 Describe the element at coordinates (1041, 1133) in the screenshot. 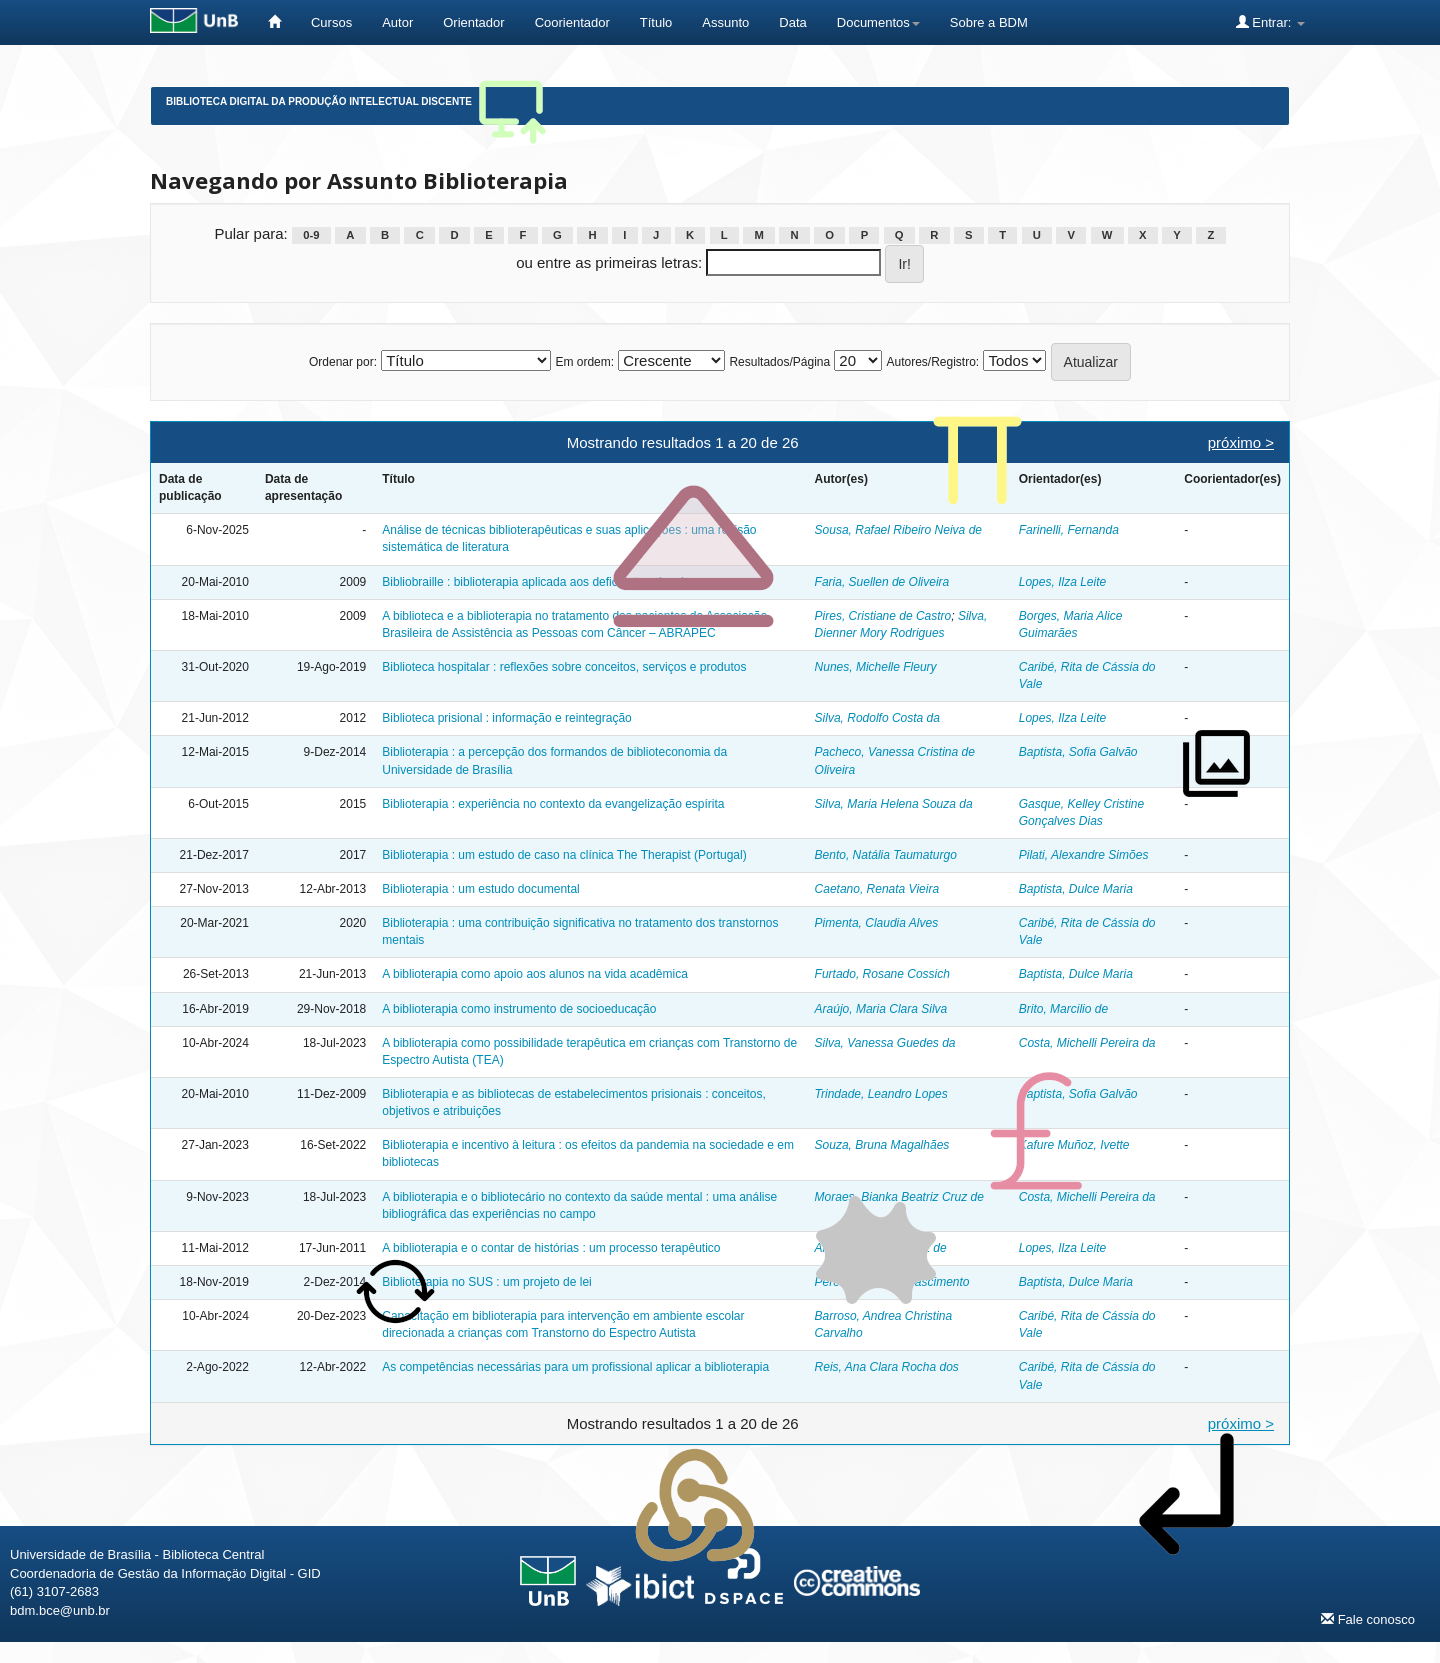

I see `indicates british pound sterling currency` at that location.